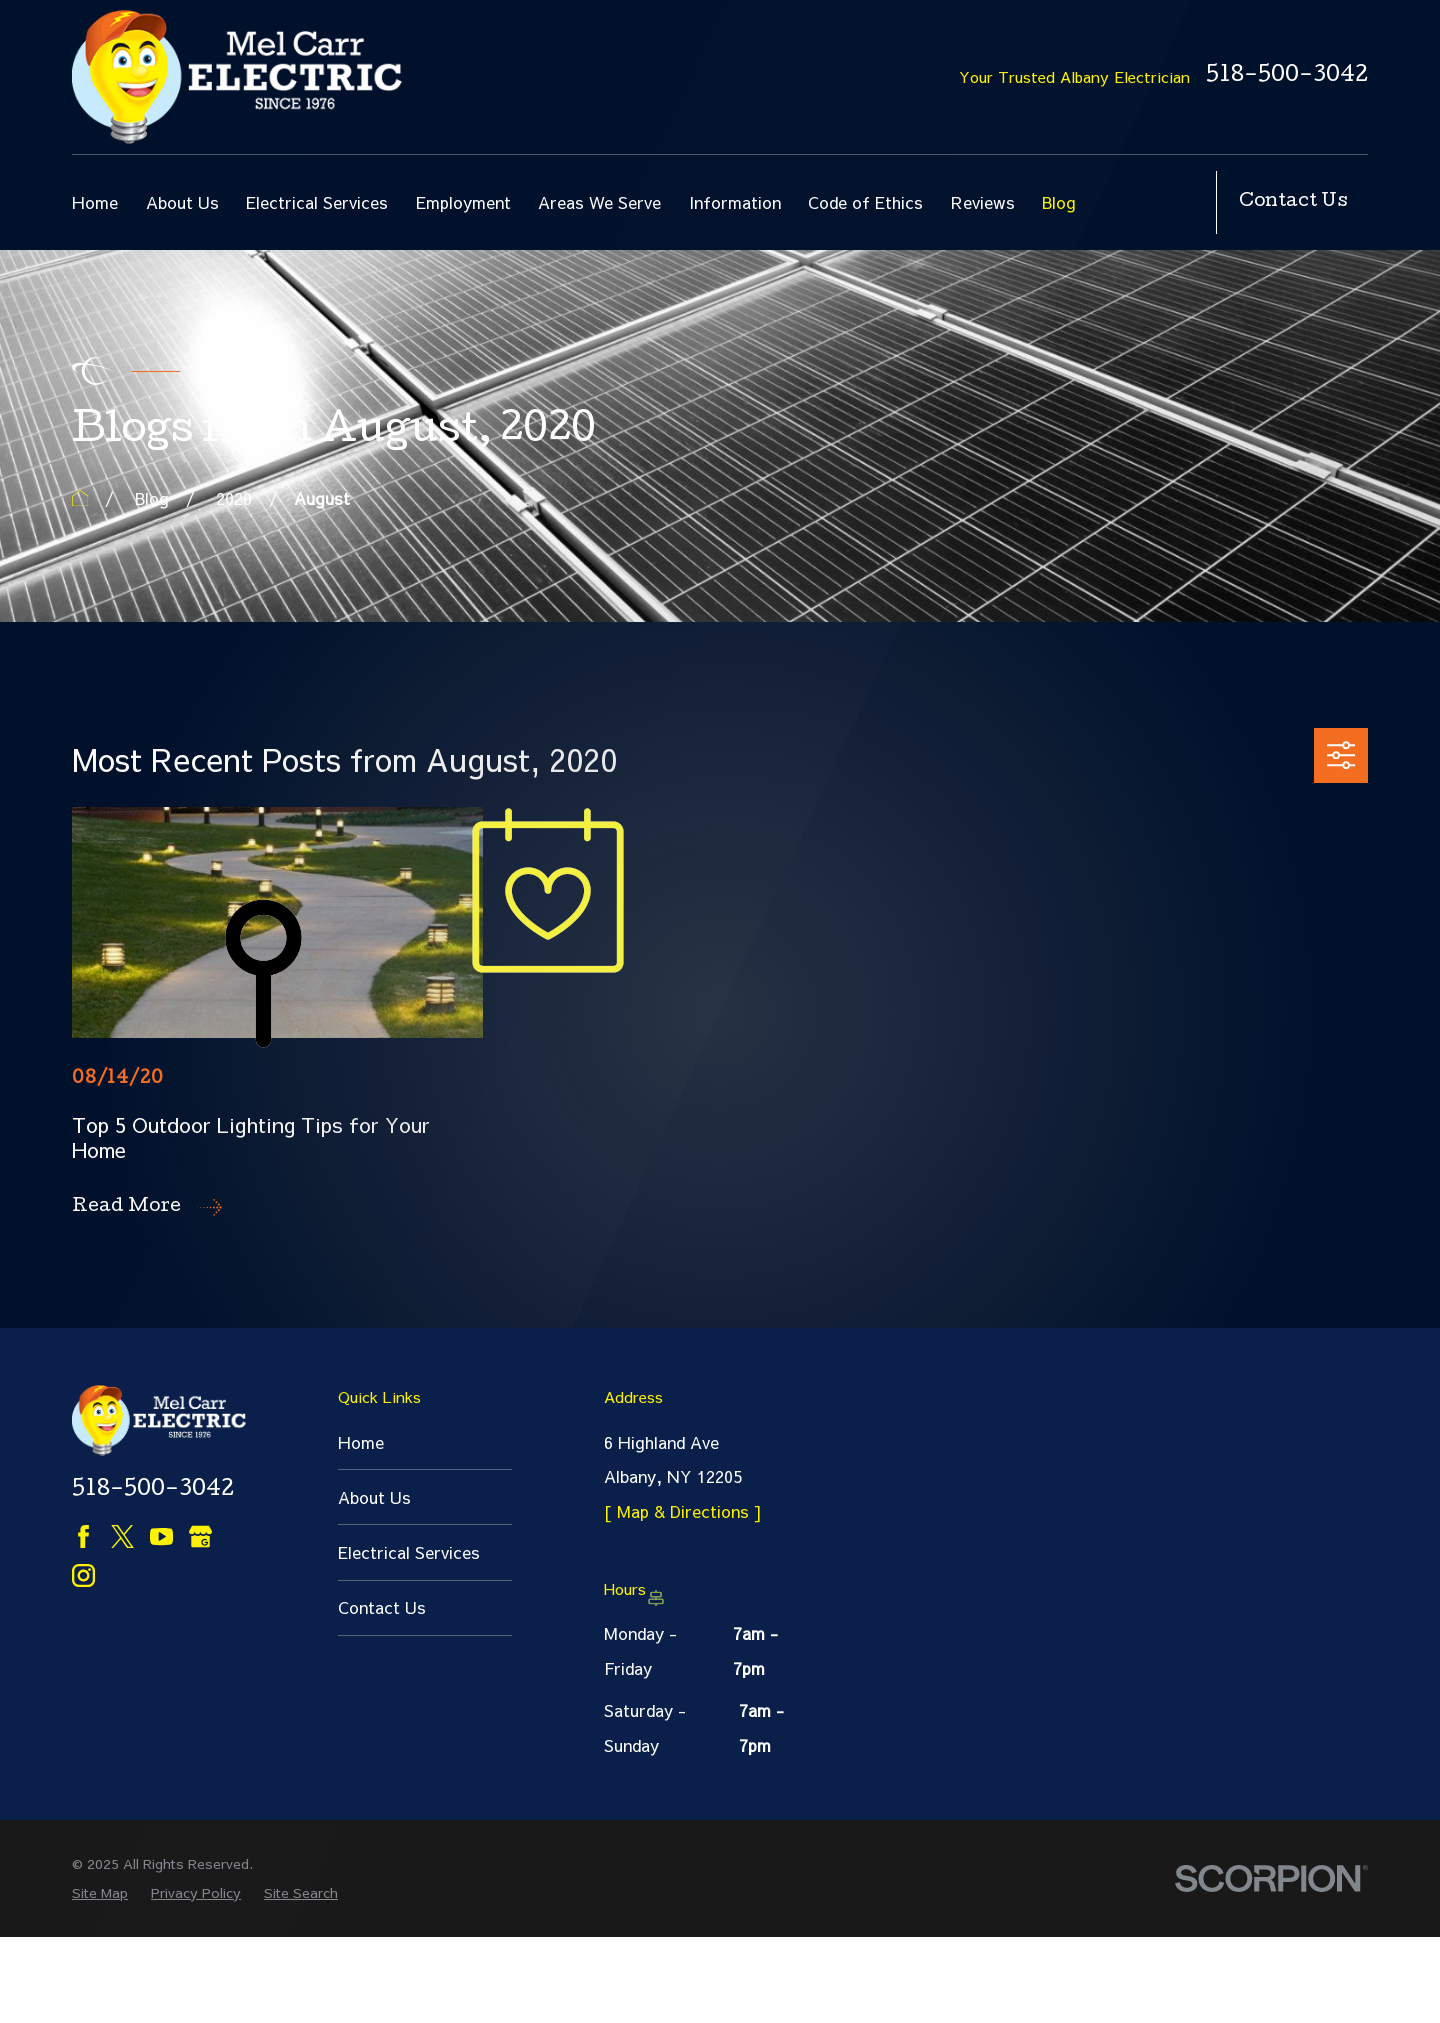  What do you see at coordinates (548, 897) in the screenshot?
I see `view favorite or loved events` at bounding box center [548, 897].